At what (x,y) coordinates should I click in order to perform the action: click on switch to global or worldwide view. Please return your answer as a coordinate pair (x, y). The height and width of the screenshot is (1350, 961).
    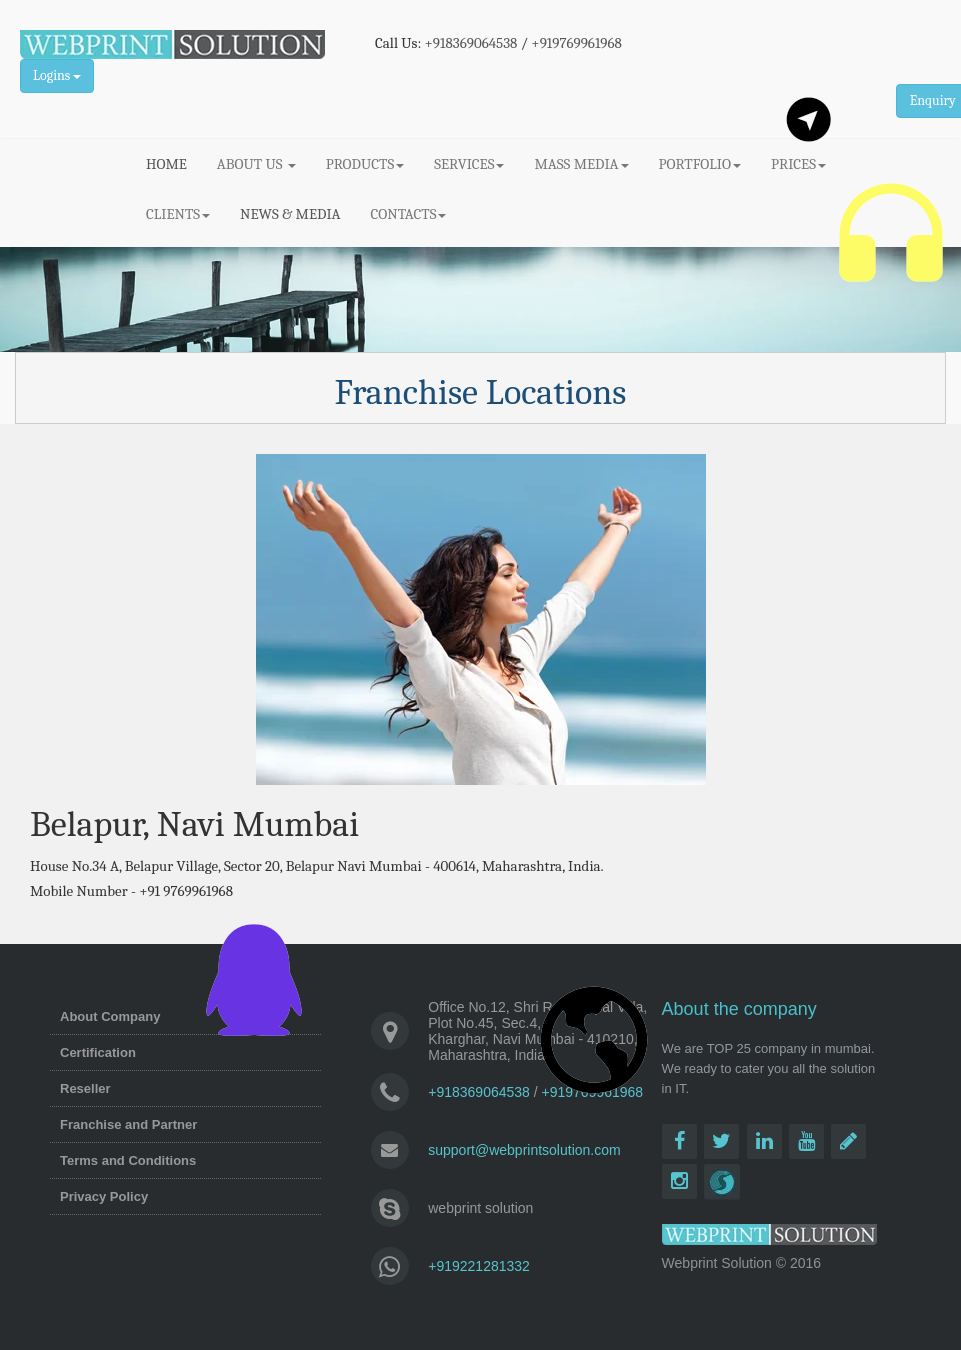
    Looking at the image, I should click on (594, 1040).